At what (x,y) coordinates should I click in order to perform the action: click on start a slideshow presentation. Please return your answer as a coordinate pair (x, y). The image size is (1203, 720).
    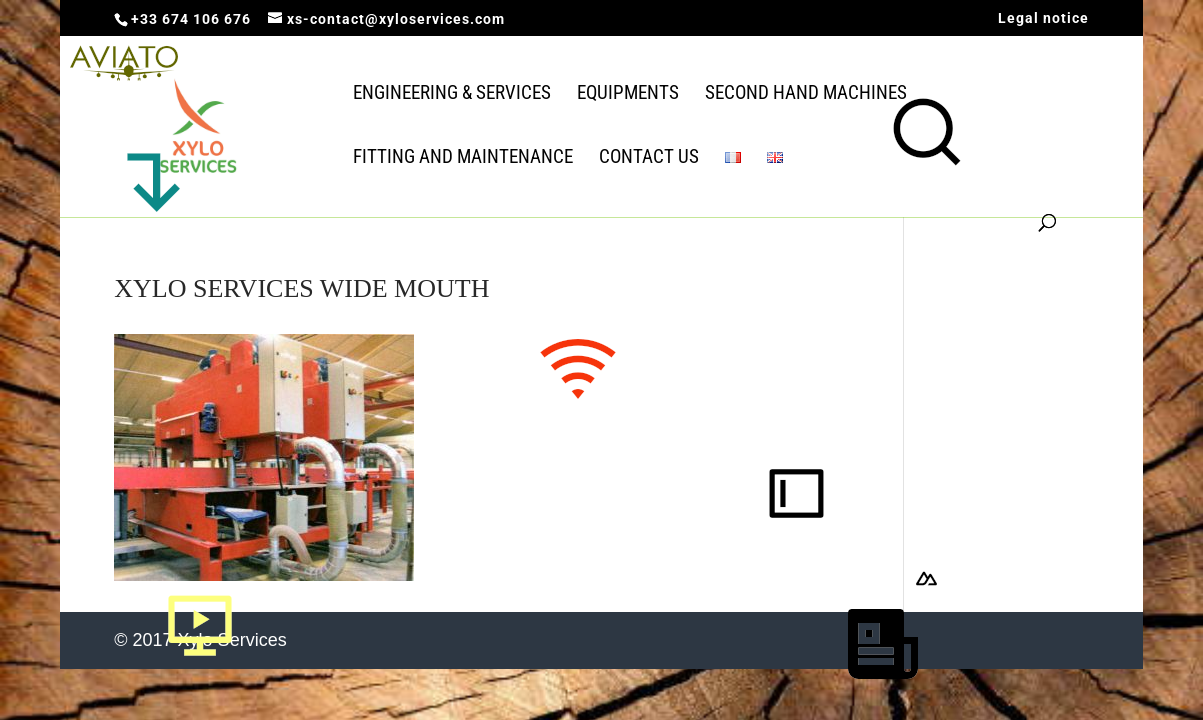
    Looking at the image, I should click on (200, 624).